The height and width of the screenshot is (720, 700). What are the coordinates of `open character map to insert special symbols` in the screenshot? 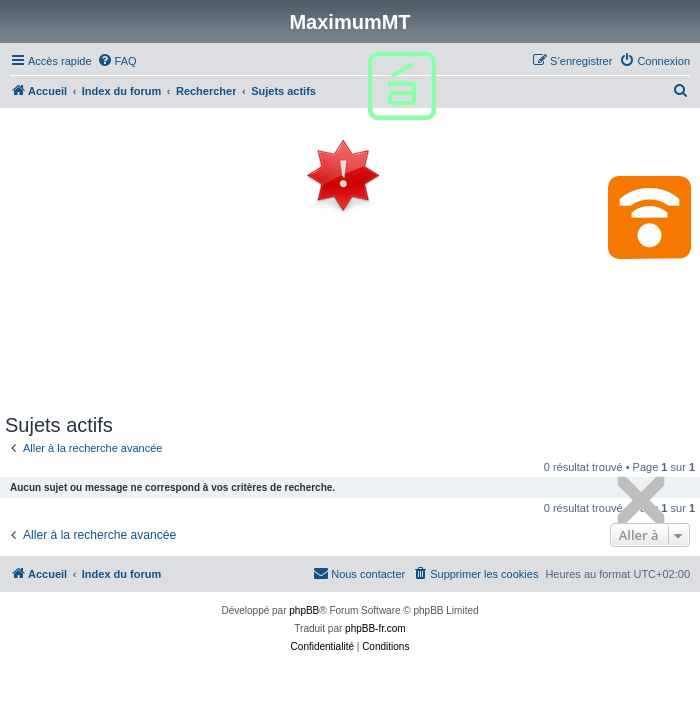 It's located at (402, 86).